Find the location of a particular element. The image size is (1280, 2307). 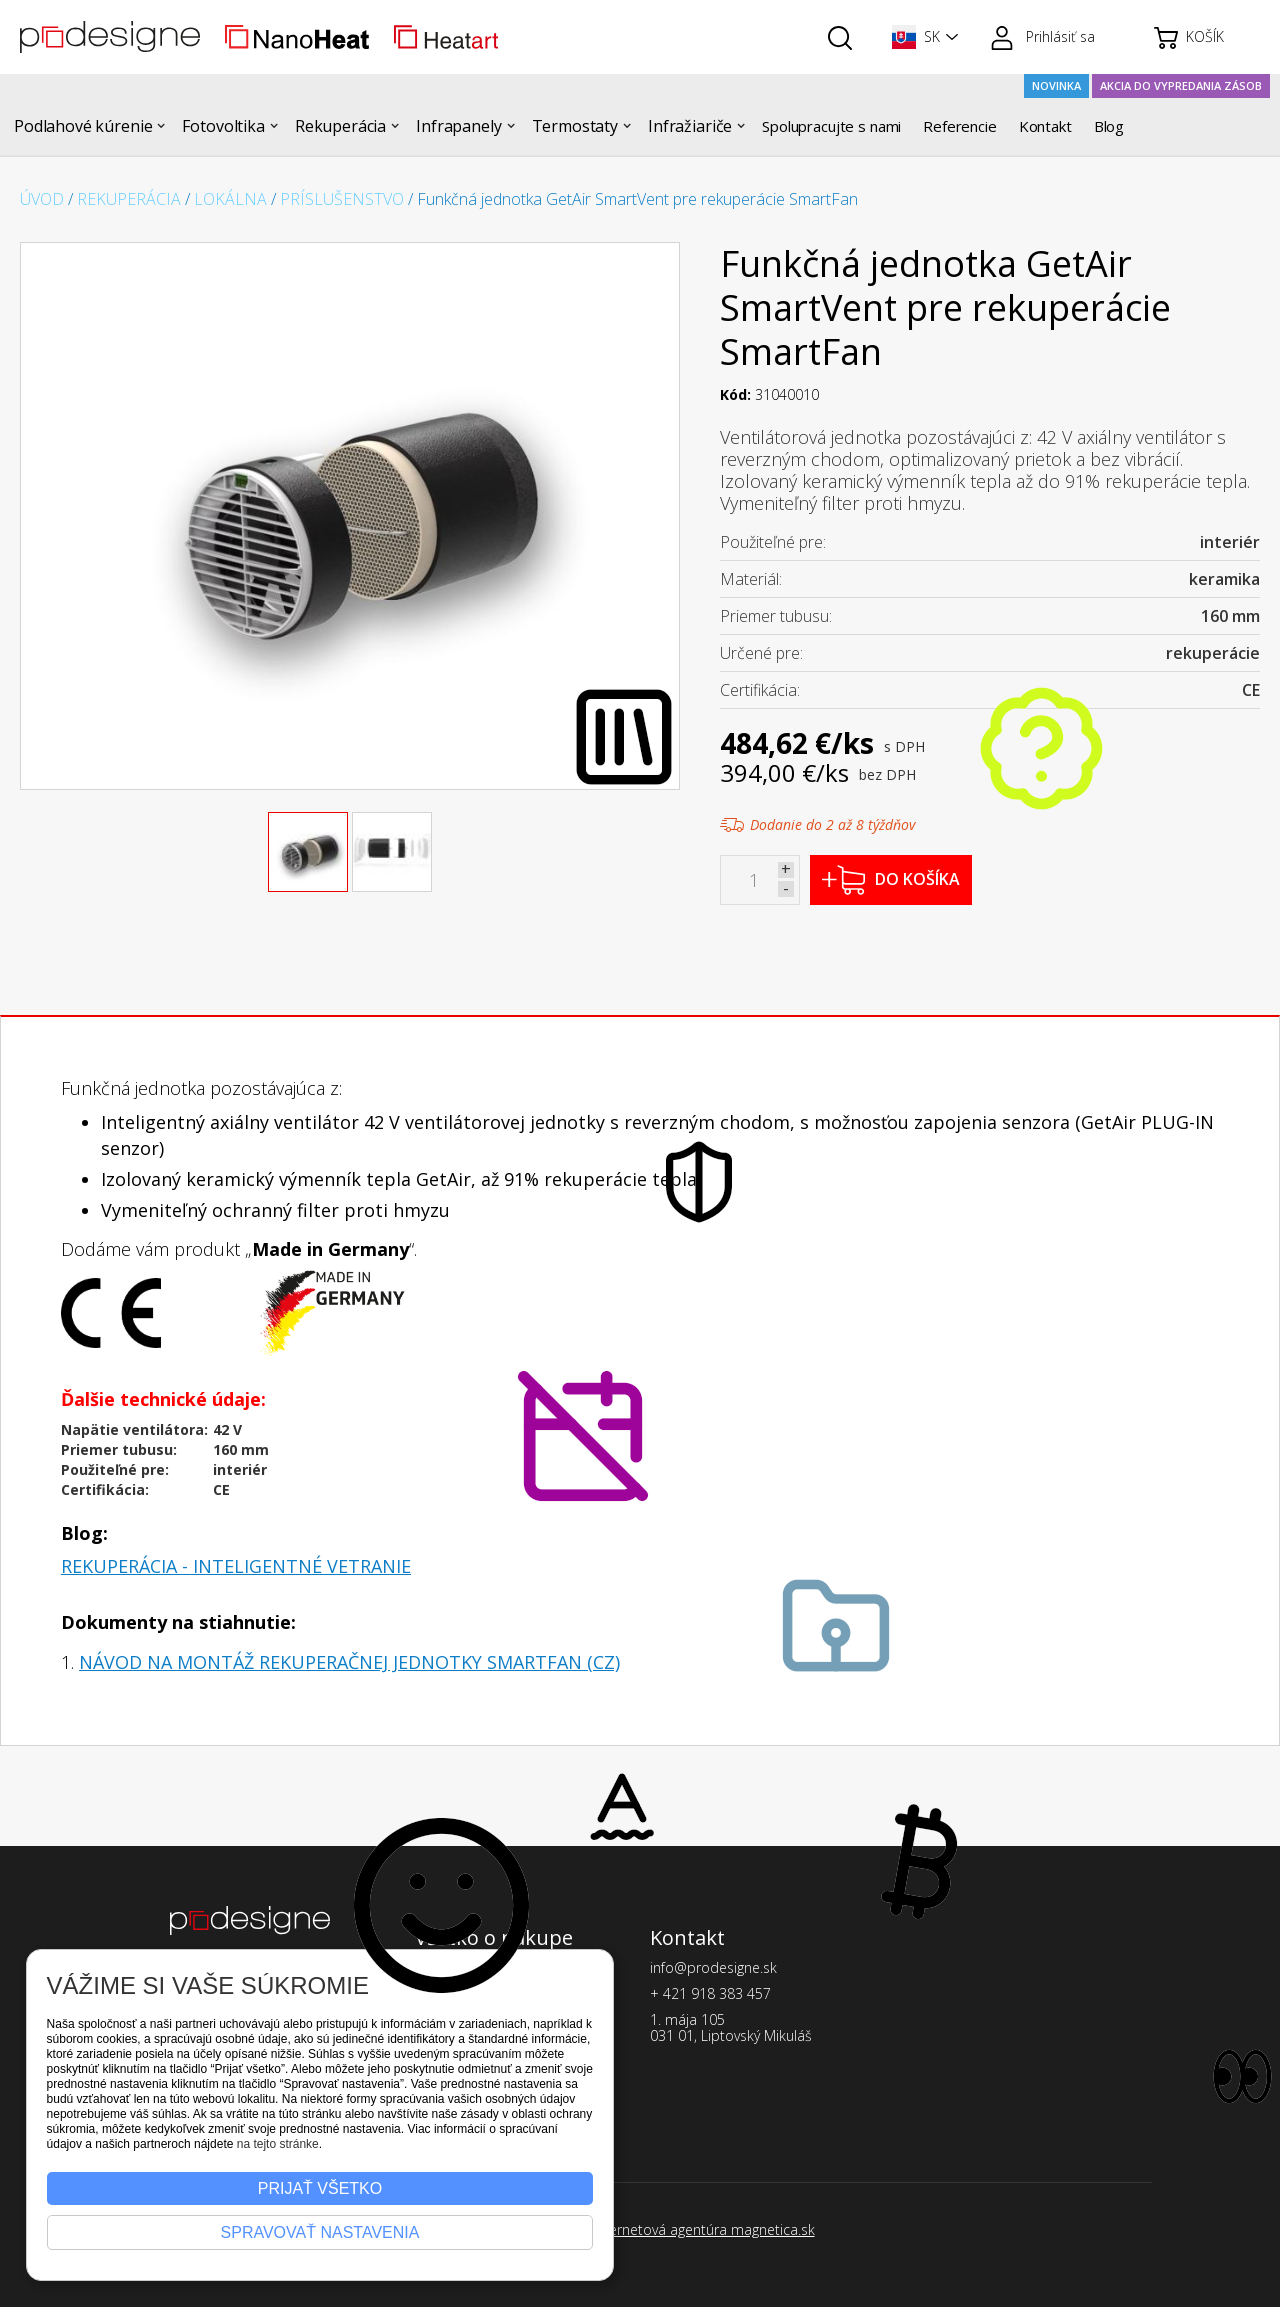

disable calendar or scheduling feature is located at coordinates (583, 1436).